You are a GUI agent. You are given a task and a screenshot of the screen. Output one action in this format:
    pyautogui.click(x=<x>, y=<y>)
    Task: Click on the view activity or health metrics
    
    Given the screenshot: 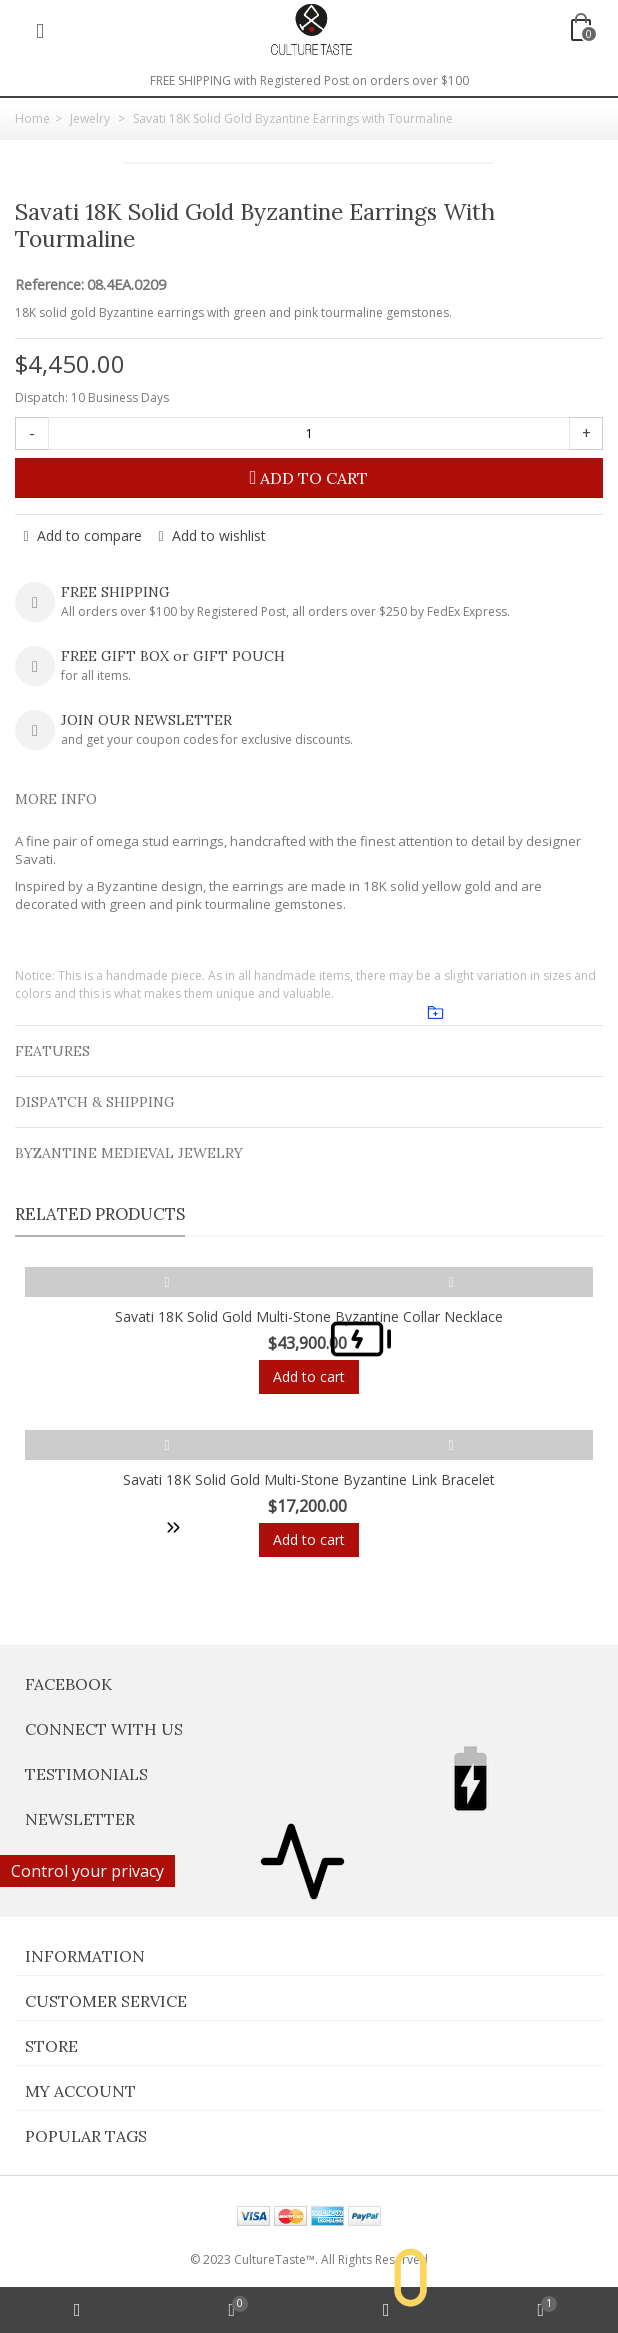 What is the action you would take?
    pyautogui.click(x=302, y=1861)
    